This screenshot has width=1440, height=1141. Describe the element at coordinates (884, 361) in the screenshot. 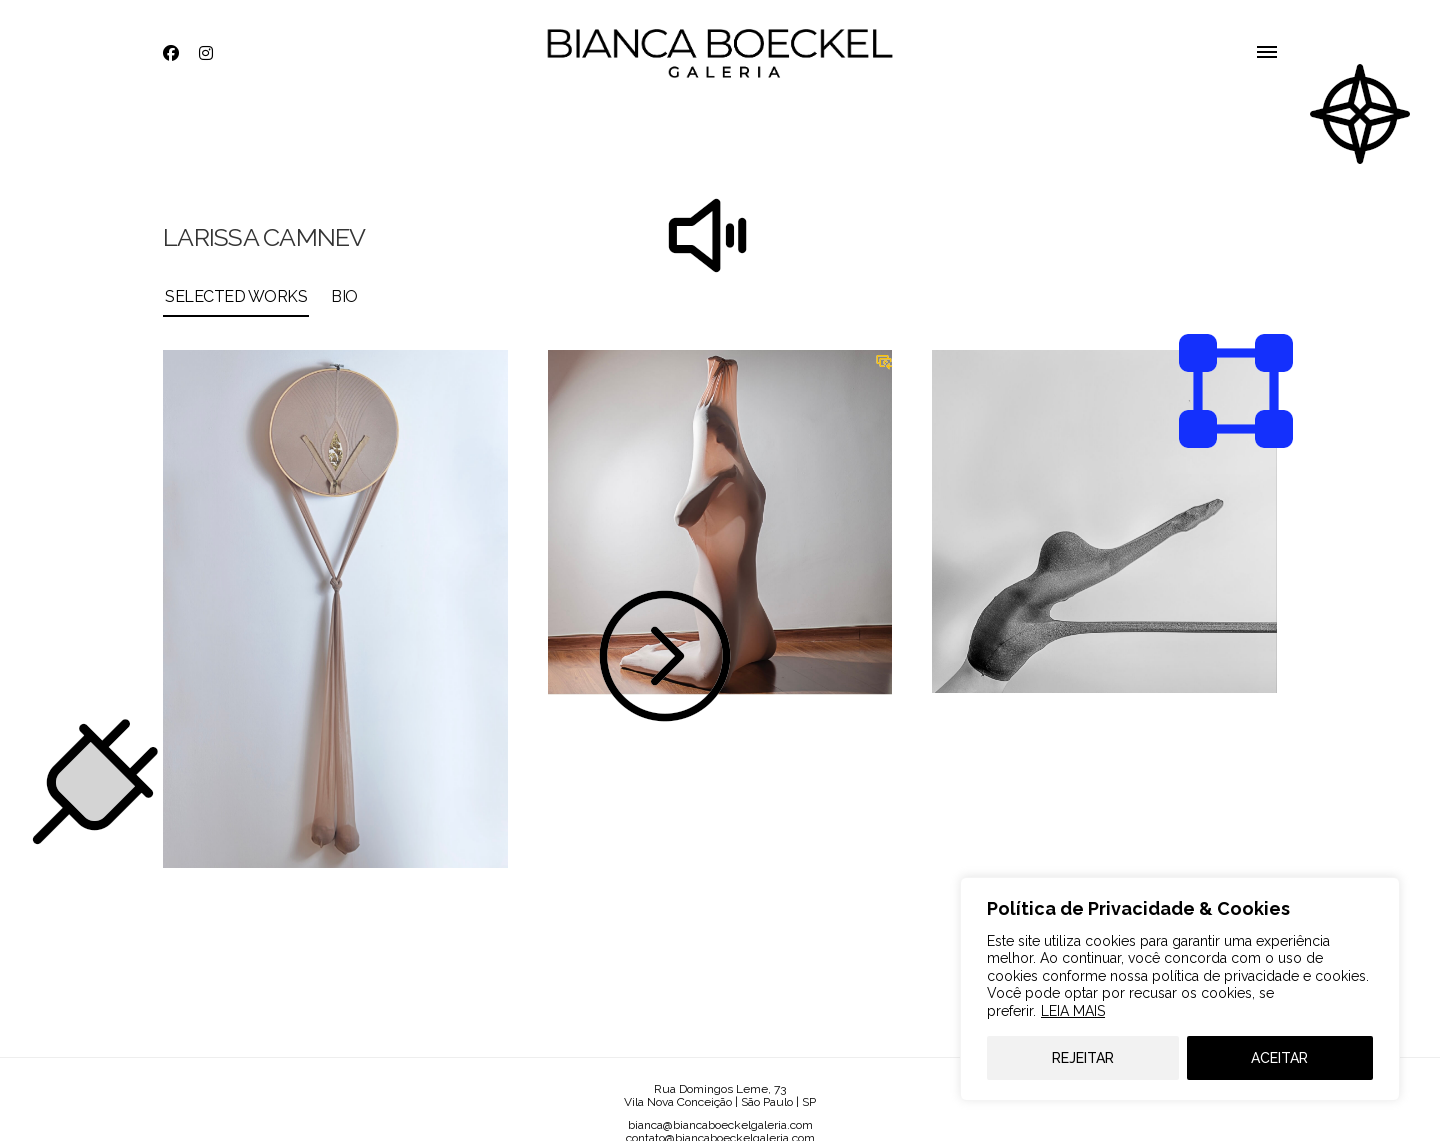

I see `request a refund or money back` at that location.